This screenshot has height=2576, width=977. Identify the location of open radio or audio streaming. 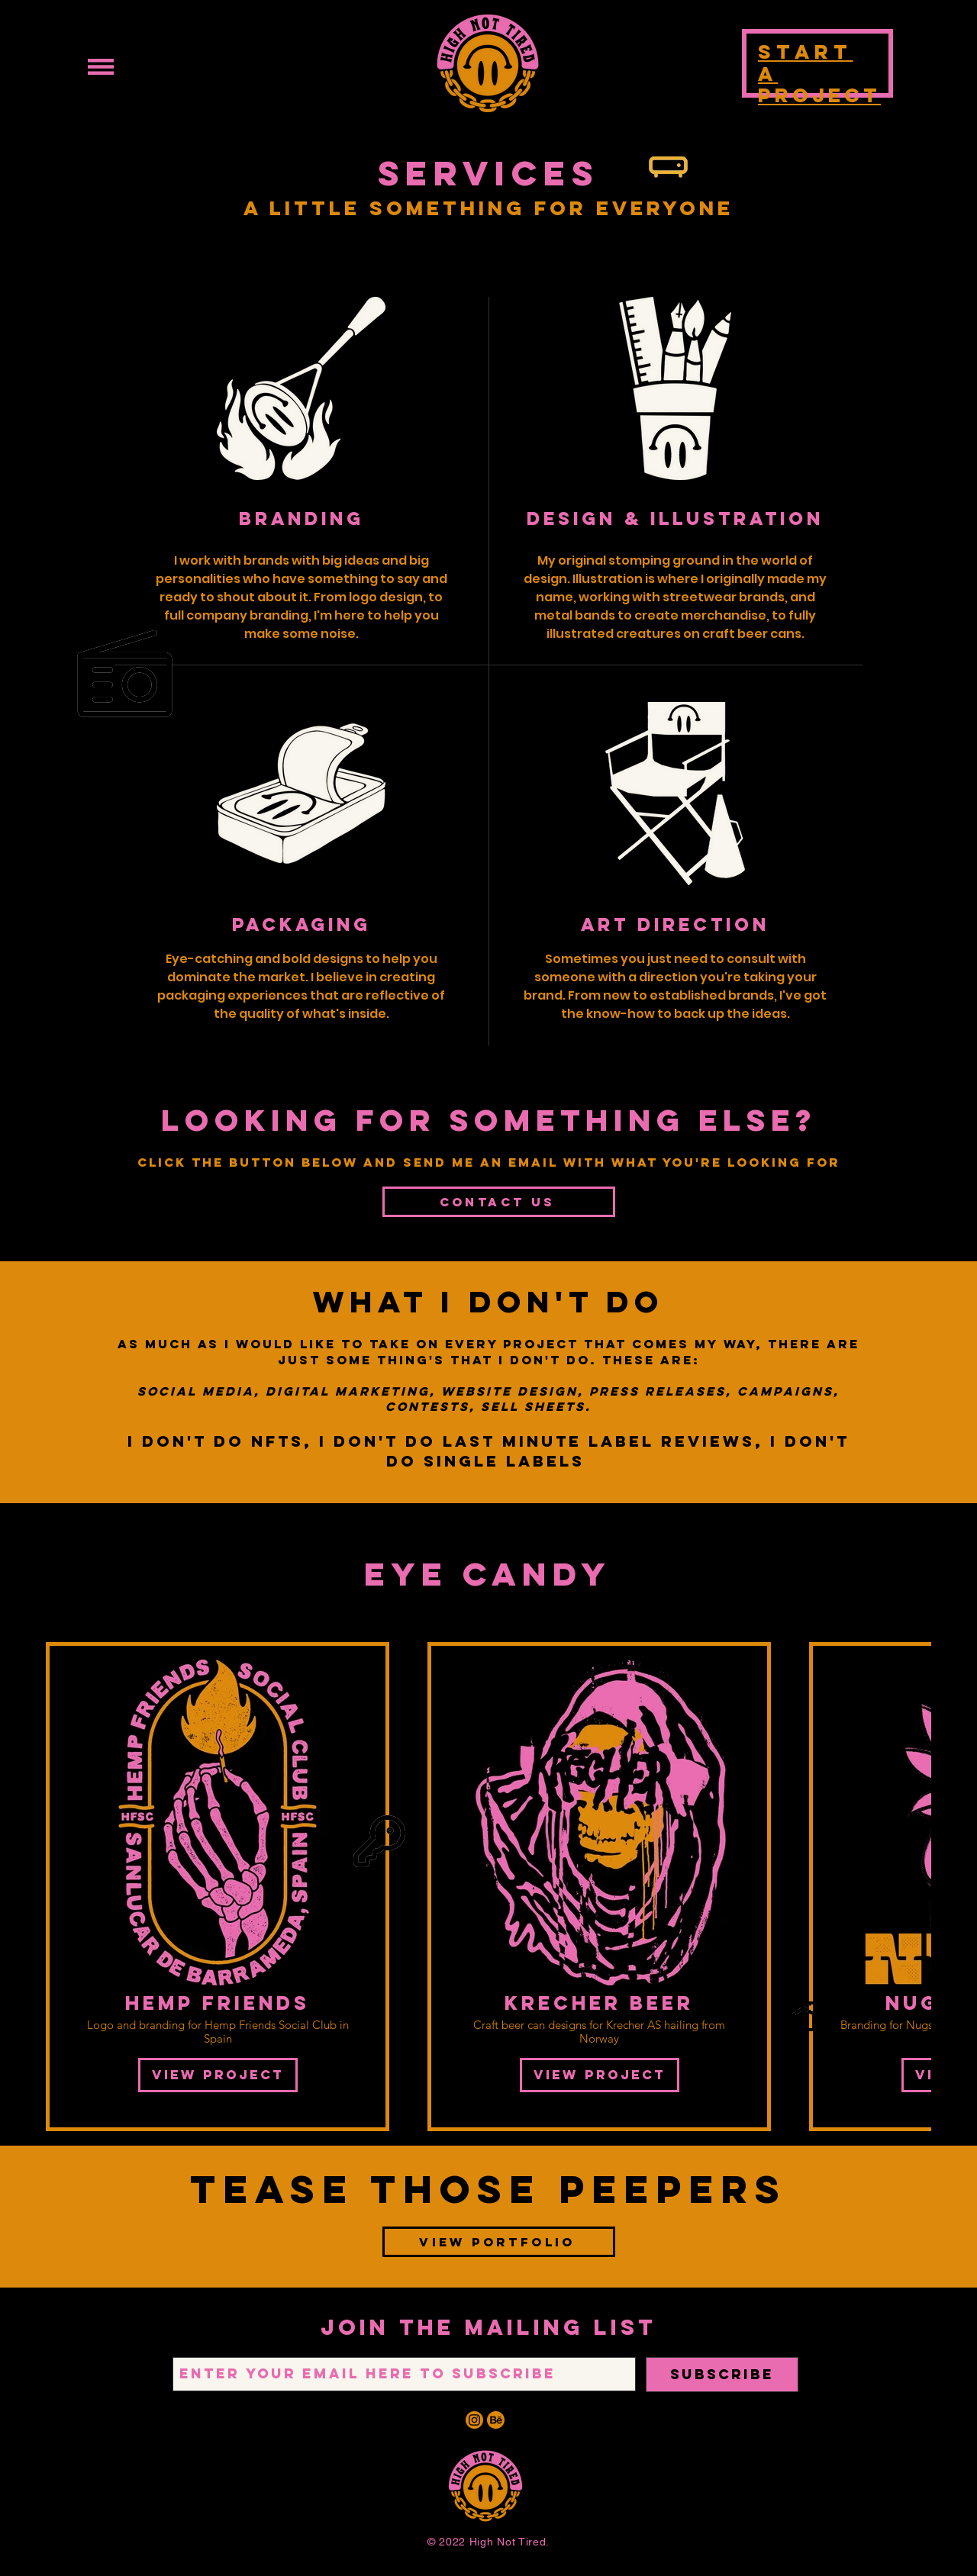
(124, 681).